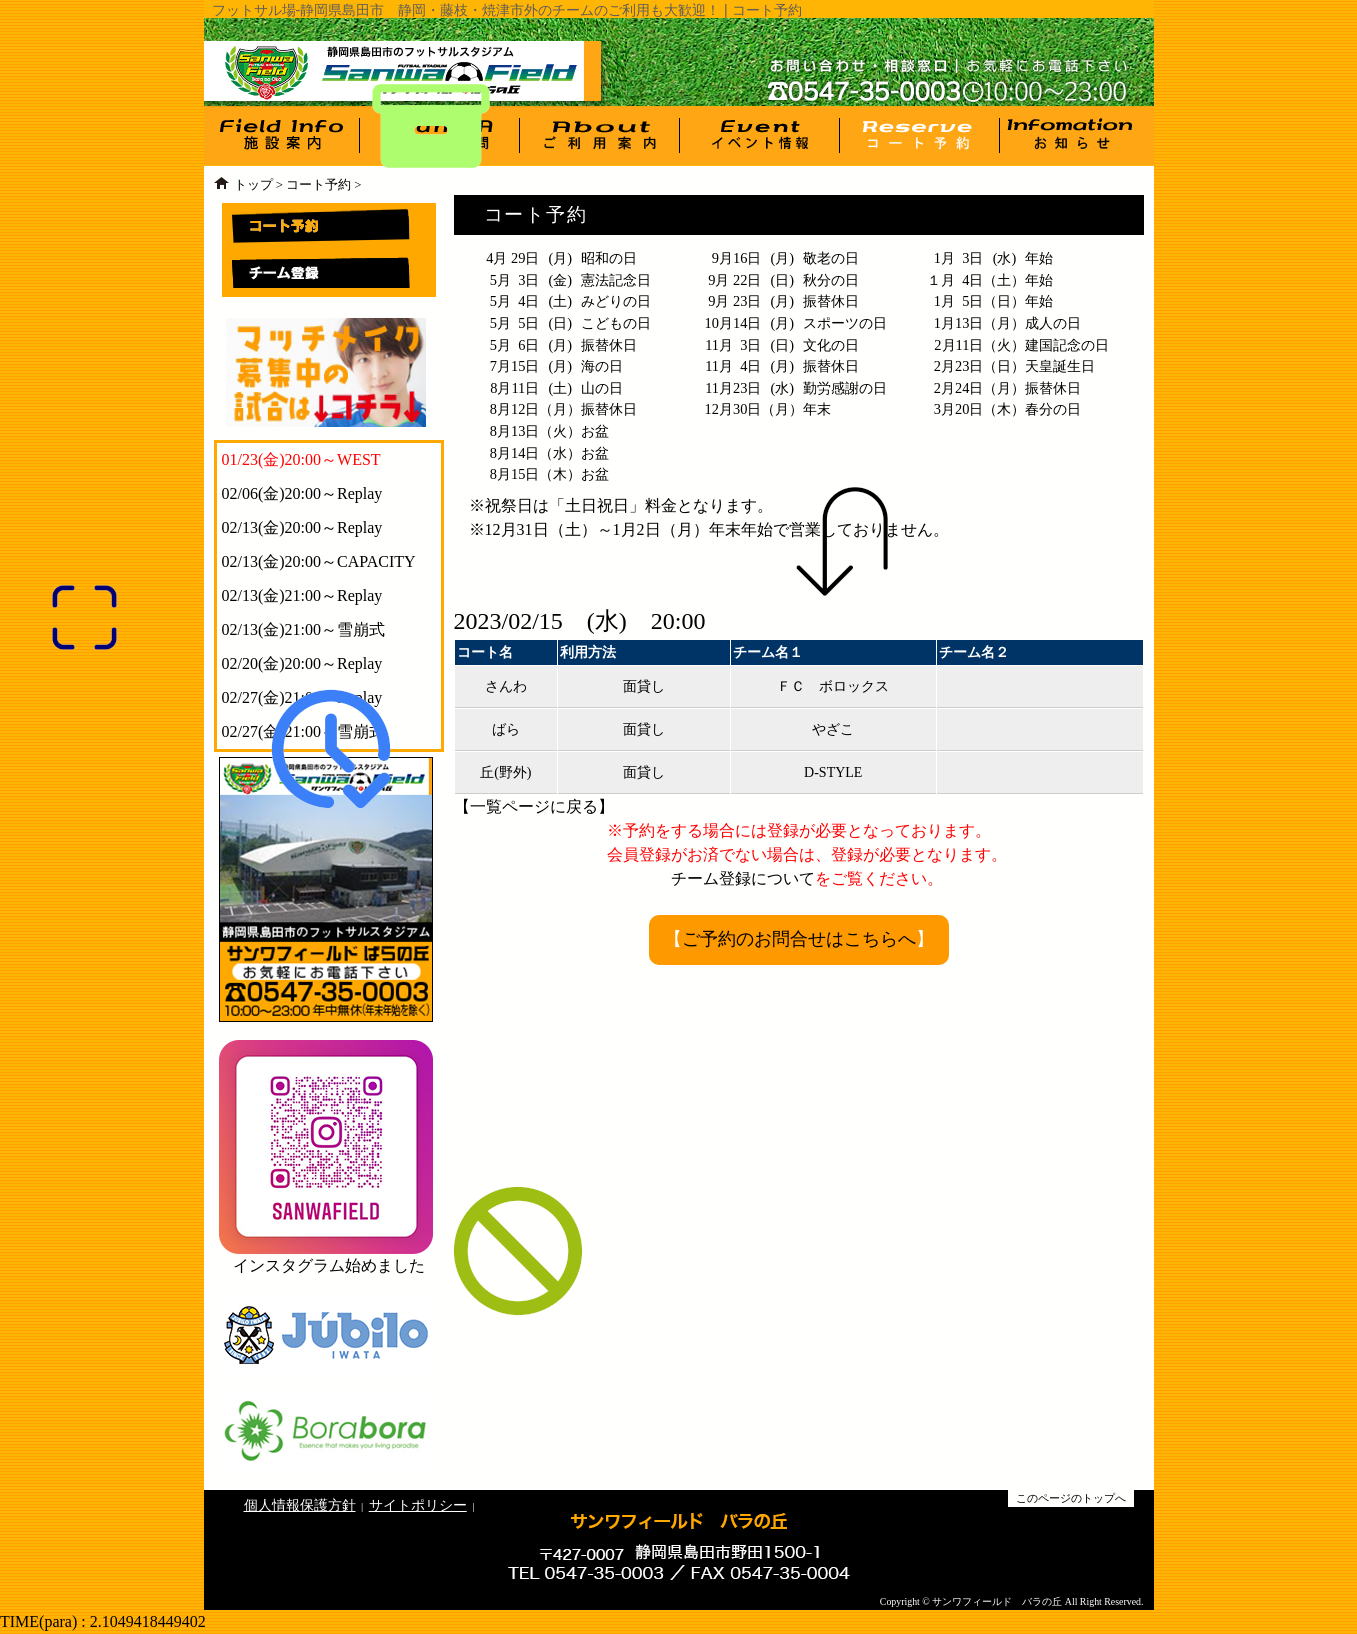 The width and height of the screenshot is (1357, 1634). Describe the element at coordinates (331, 749) in the screenshot. I see `task or event completed on time` at that location.